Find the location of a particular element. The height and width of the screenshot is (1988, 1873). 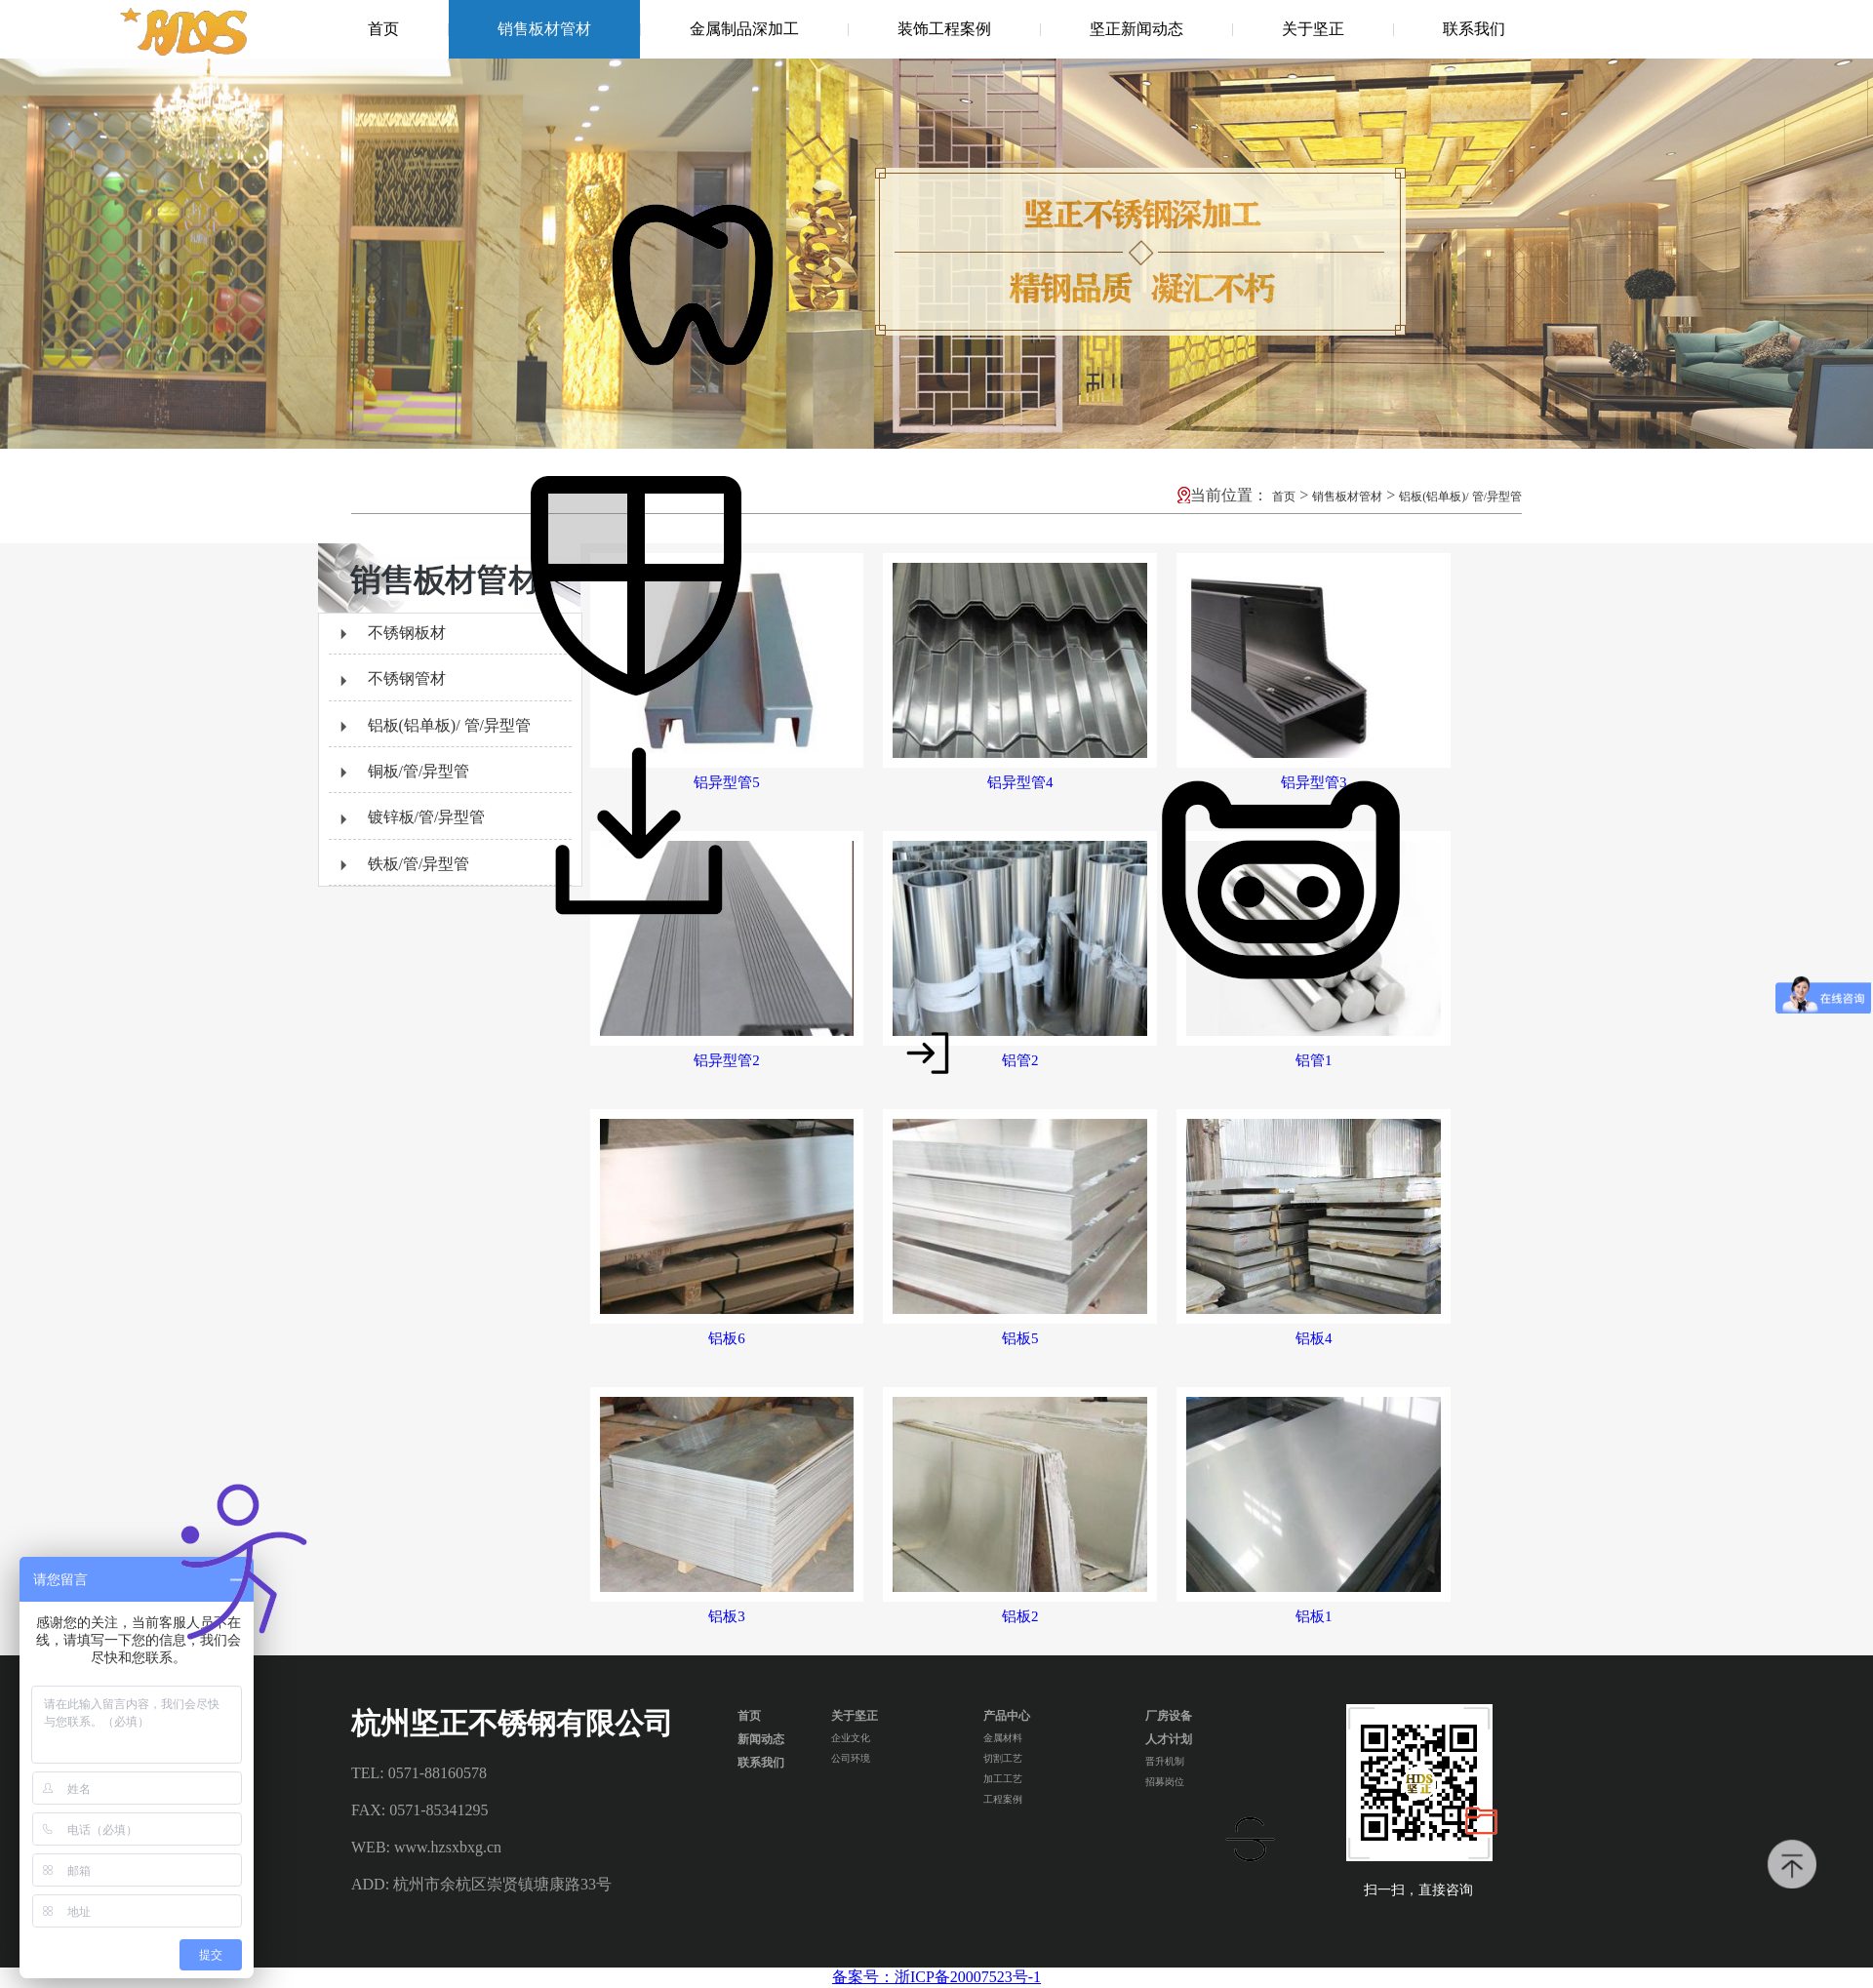

sign in to your account is located at coordinates (931, 1053).